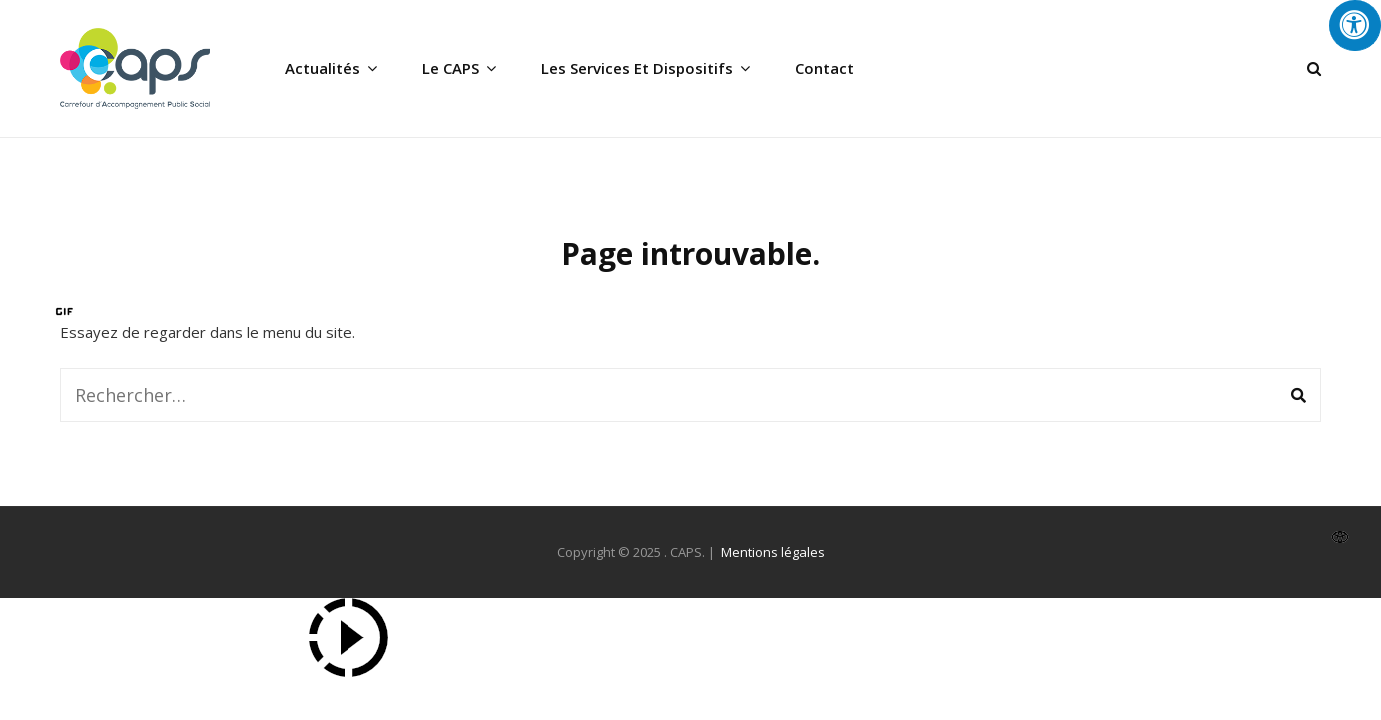 The image size is (1381, 720). Describe the element at coordinates (64, 311) in the screenshot. I see `insert a gif into your message` at that location.